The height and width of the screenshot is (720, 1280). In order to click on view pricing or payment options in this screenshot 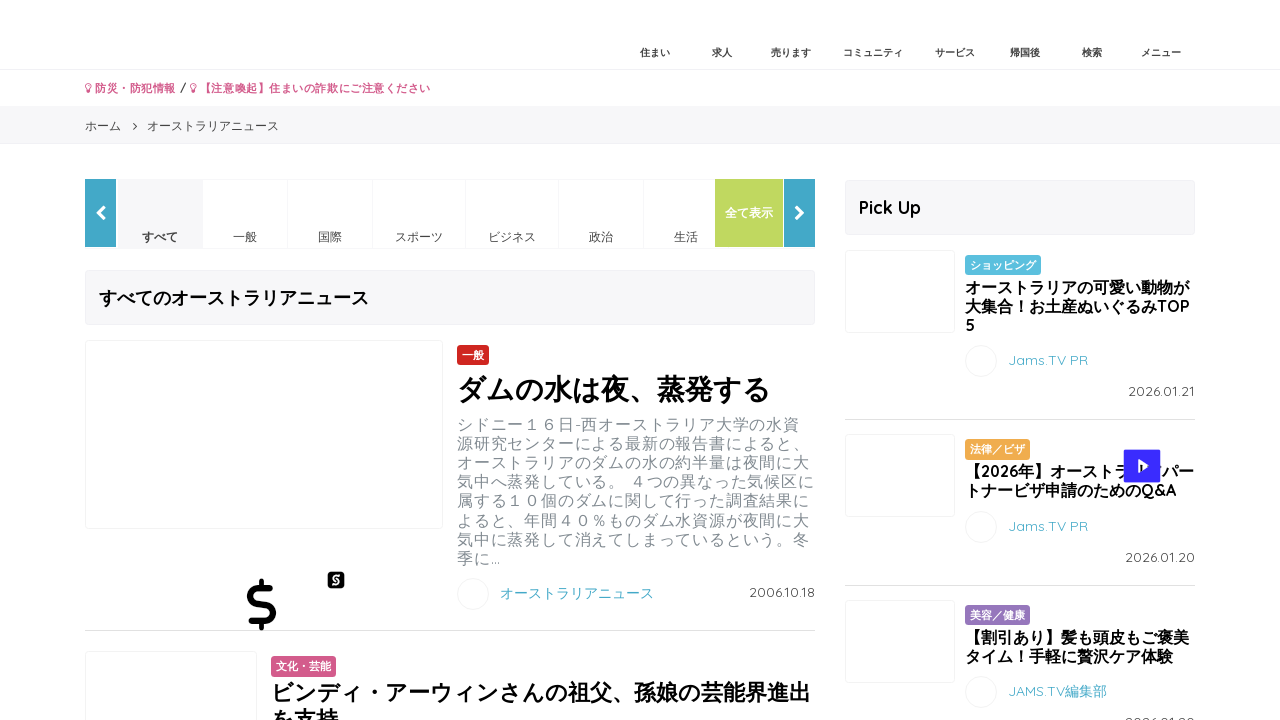, I will do `click(261, 604)`.